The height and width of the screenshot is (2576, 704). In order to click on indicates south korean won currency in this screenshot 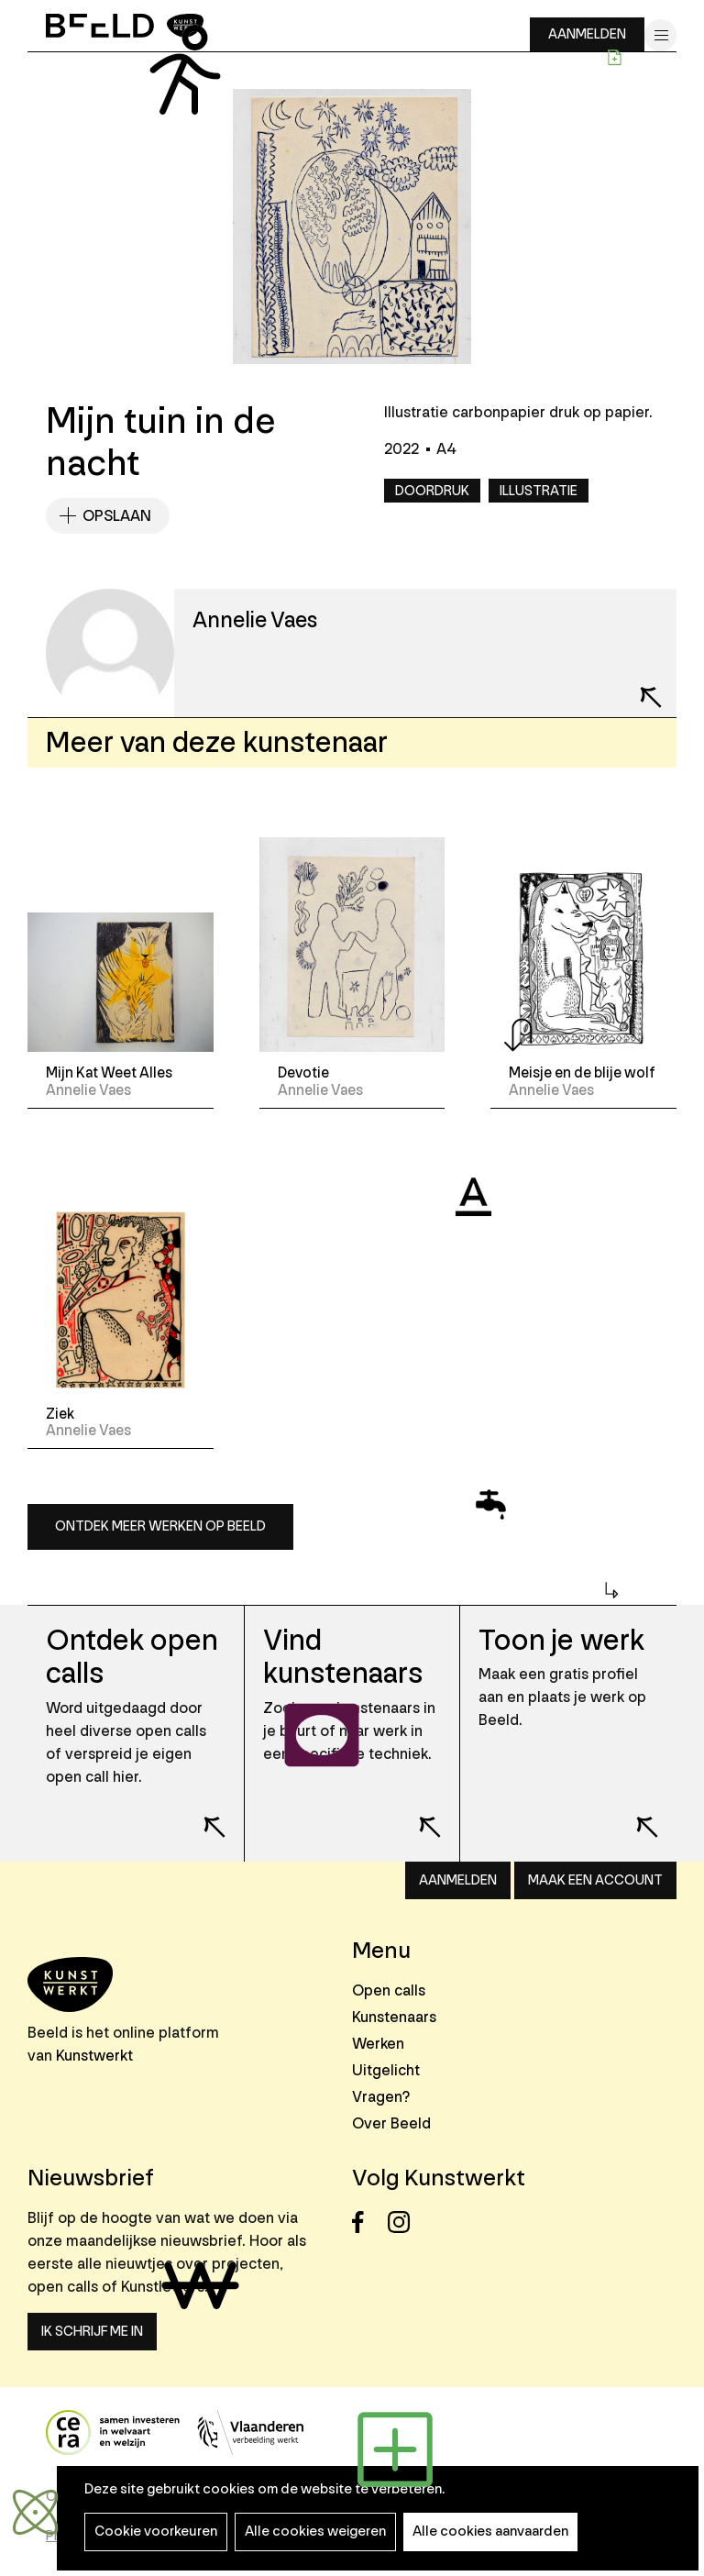, I will do `click(200, 2283)`.